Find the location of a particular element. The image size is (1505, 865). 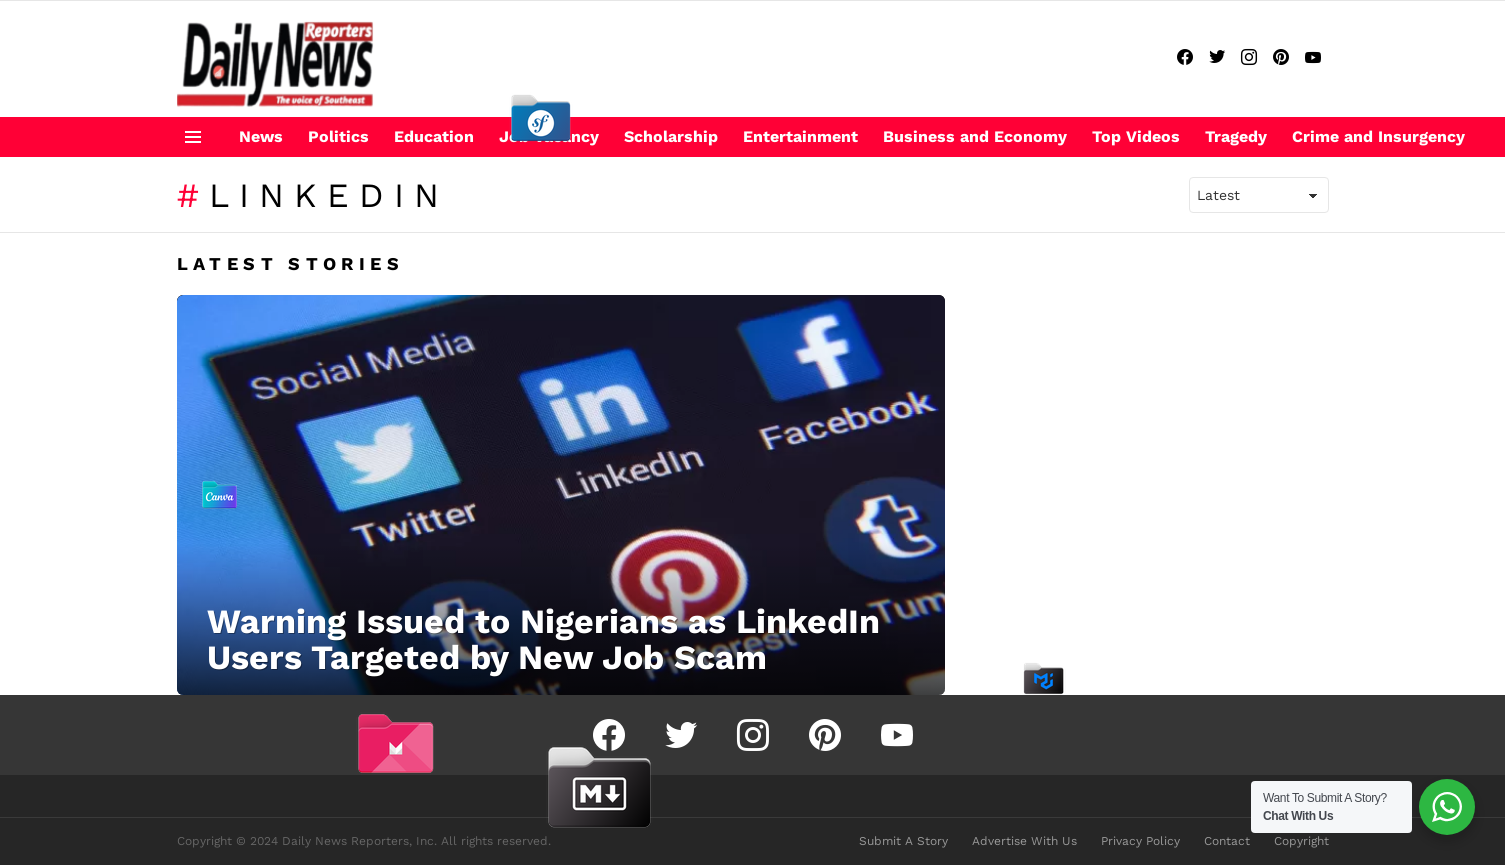

folder containing markdown files is located at coordinates (599, 790).